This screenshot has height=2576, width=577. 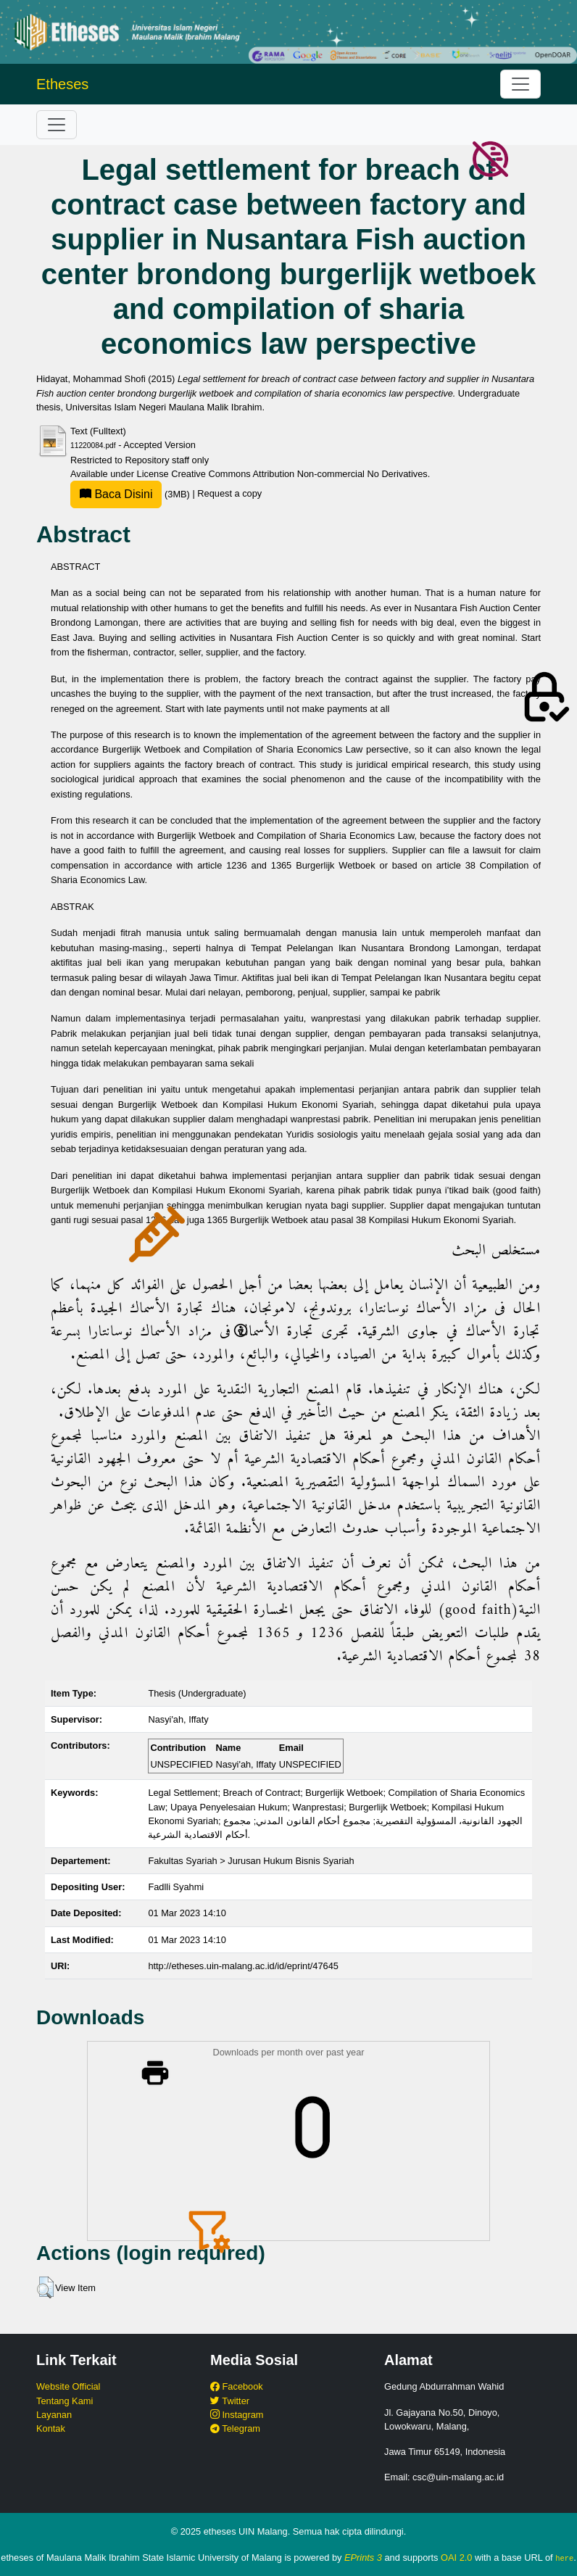 What do you see at coordinates (241, 1330) in the screenshot?
I see `indicates creative commons attribution license required` at bounding box center [241, 1330].